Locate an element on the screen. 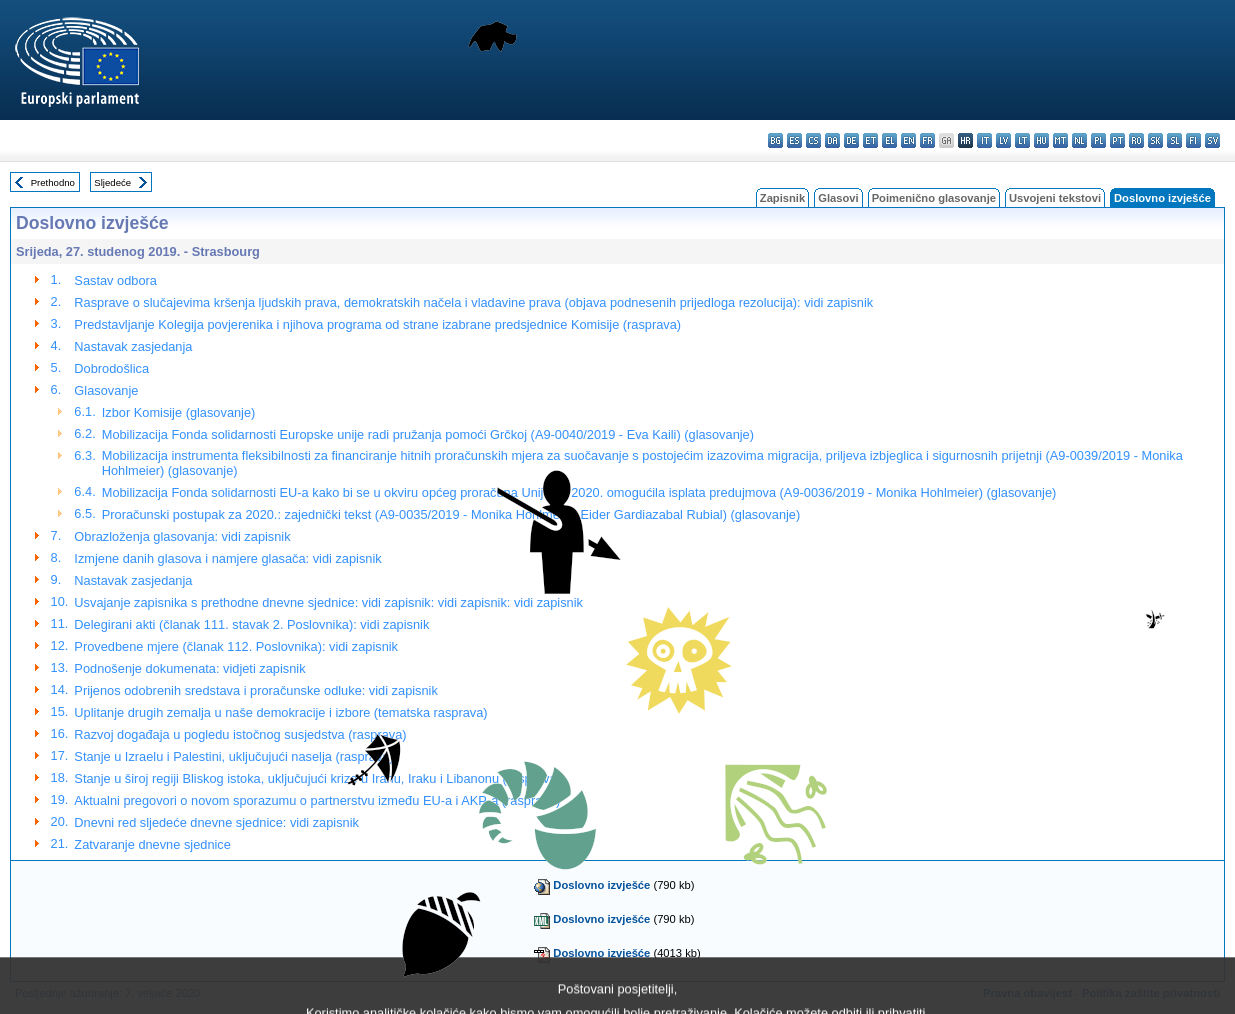 The image size is (1235, 1014). kite flying game or activity is located at coordinates (375, 758).